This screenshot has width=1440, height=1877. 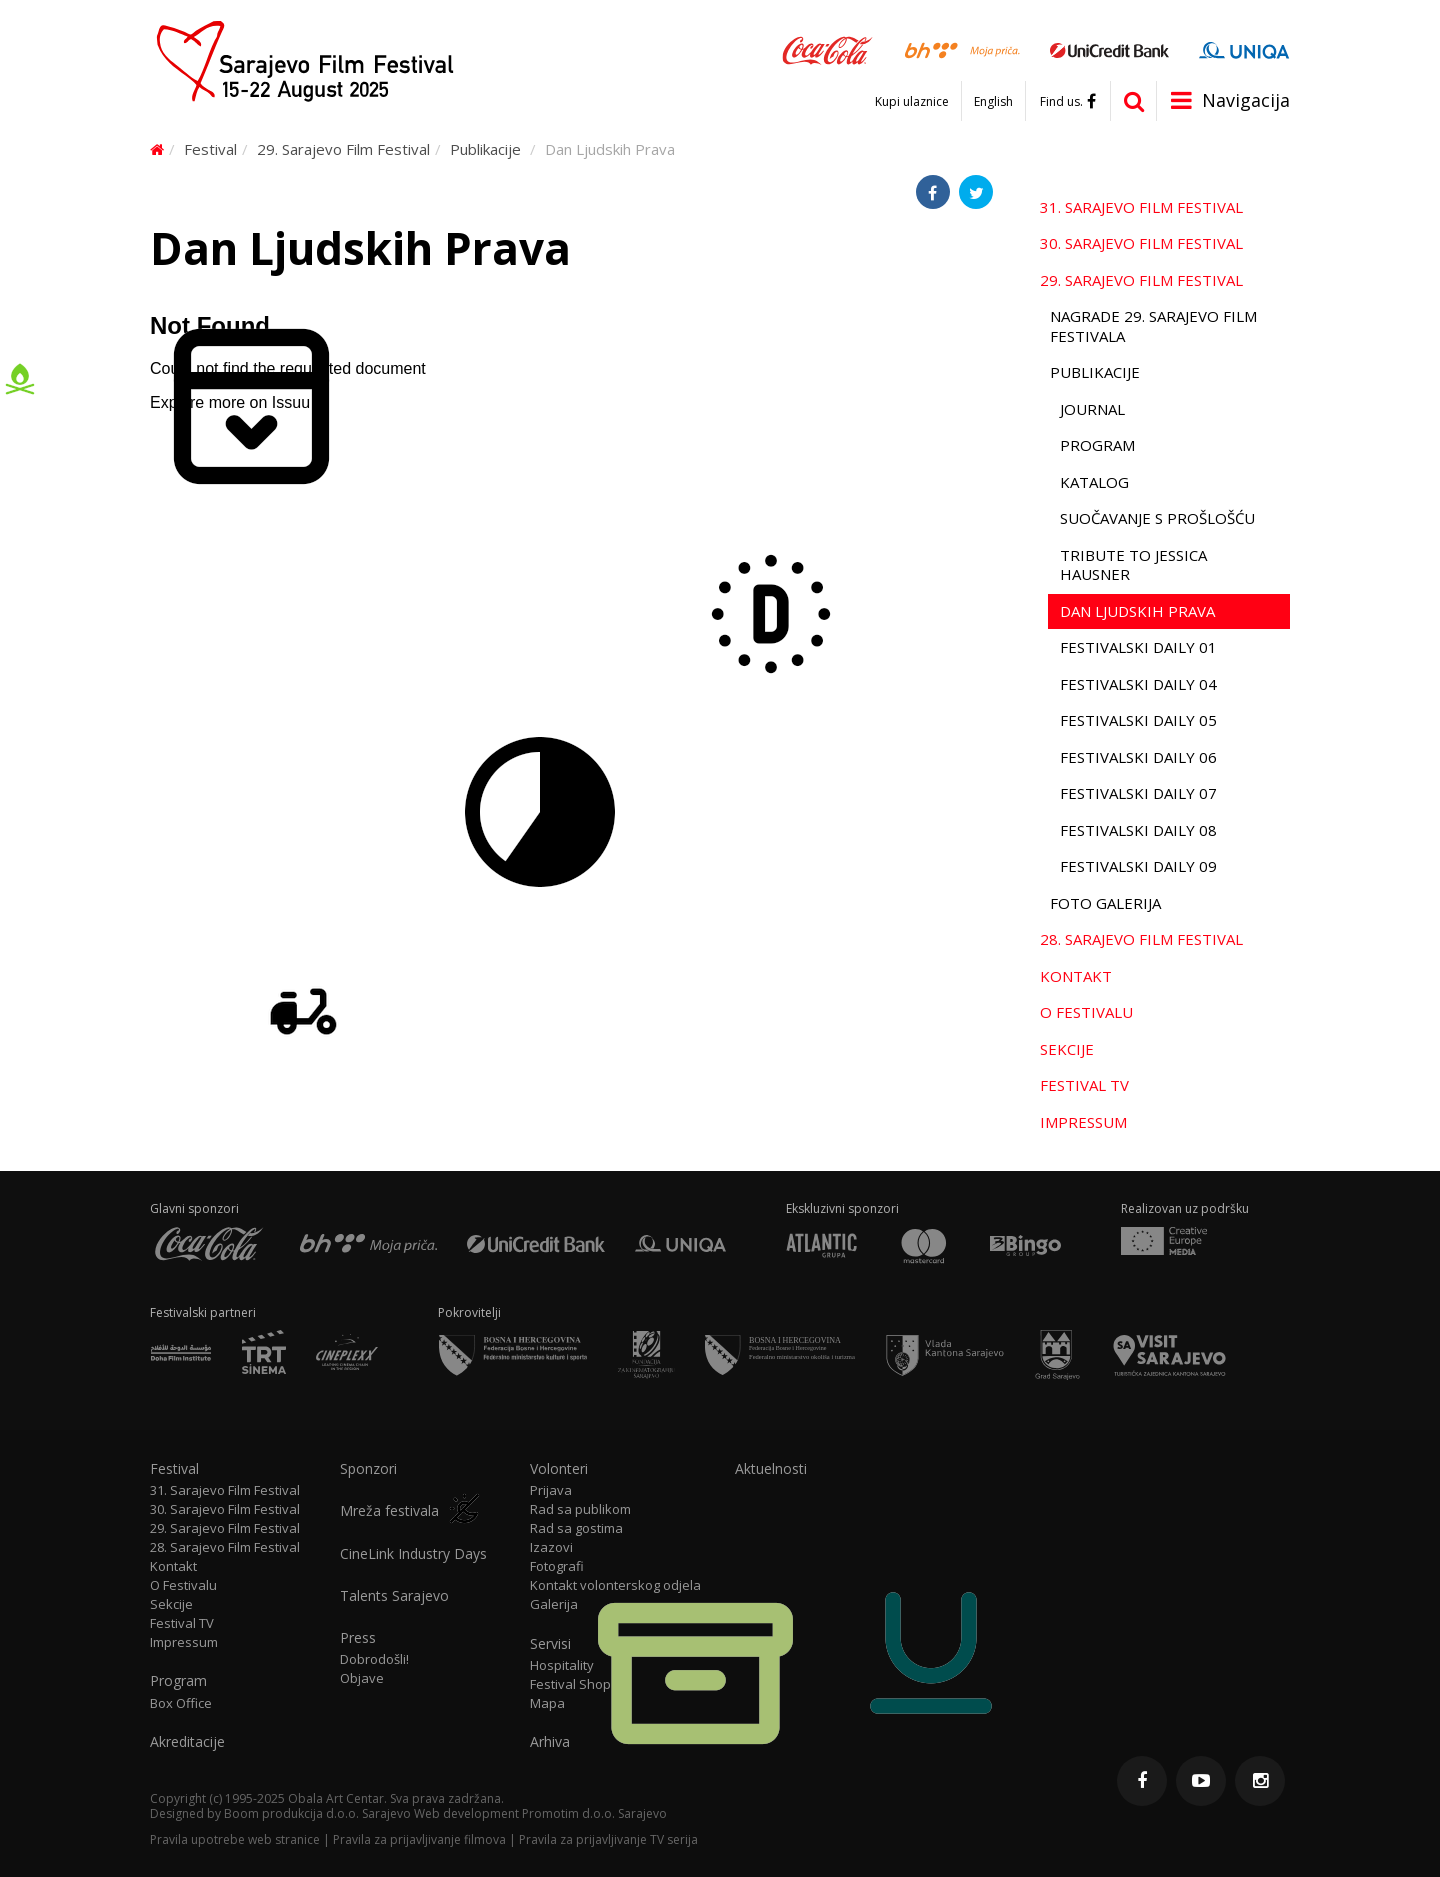 I want to click on access outdoor or camping-related features, so click(x=20, y=379).